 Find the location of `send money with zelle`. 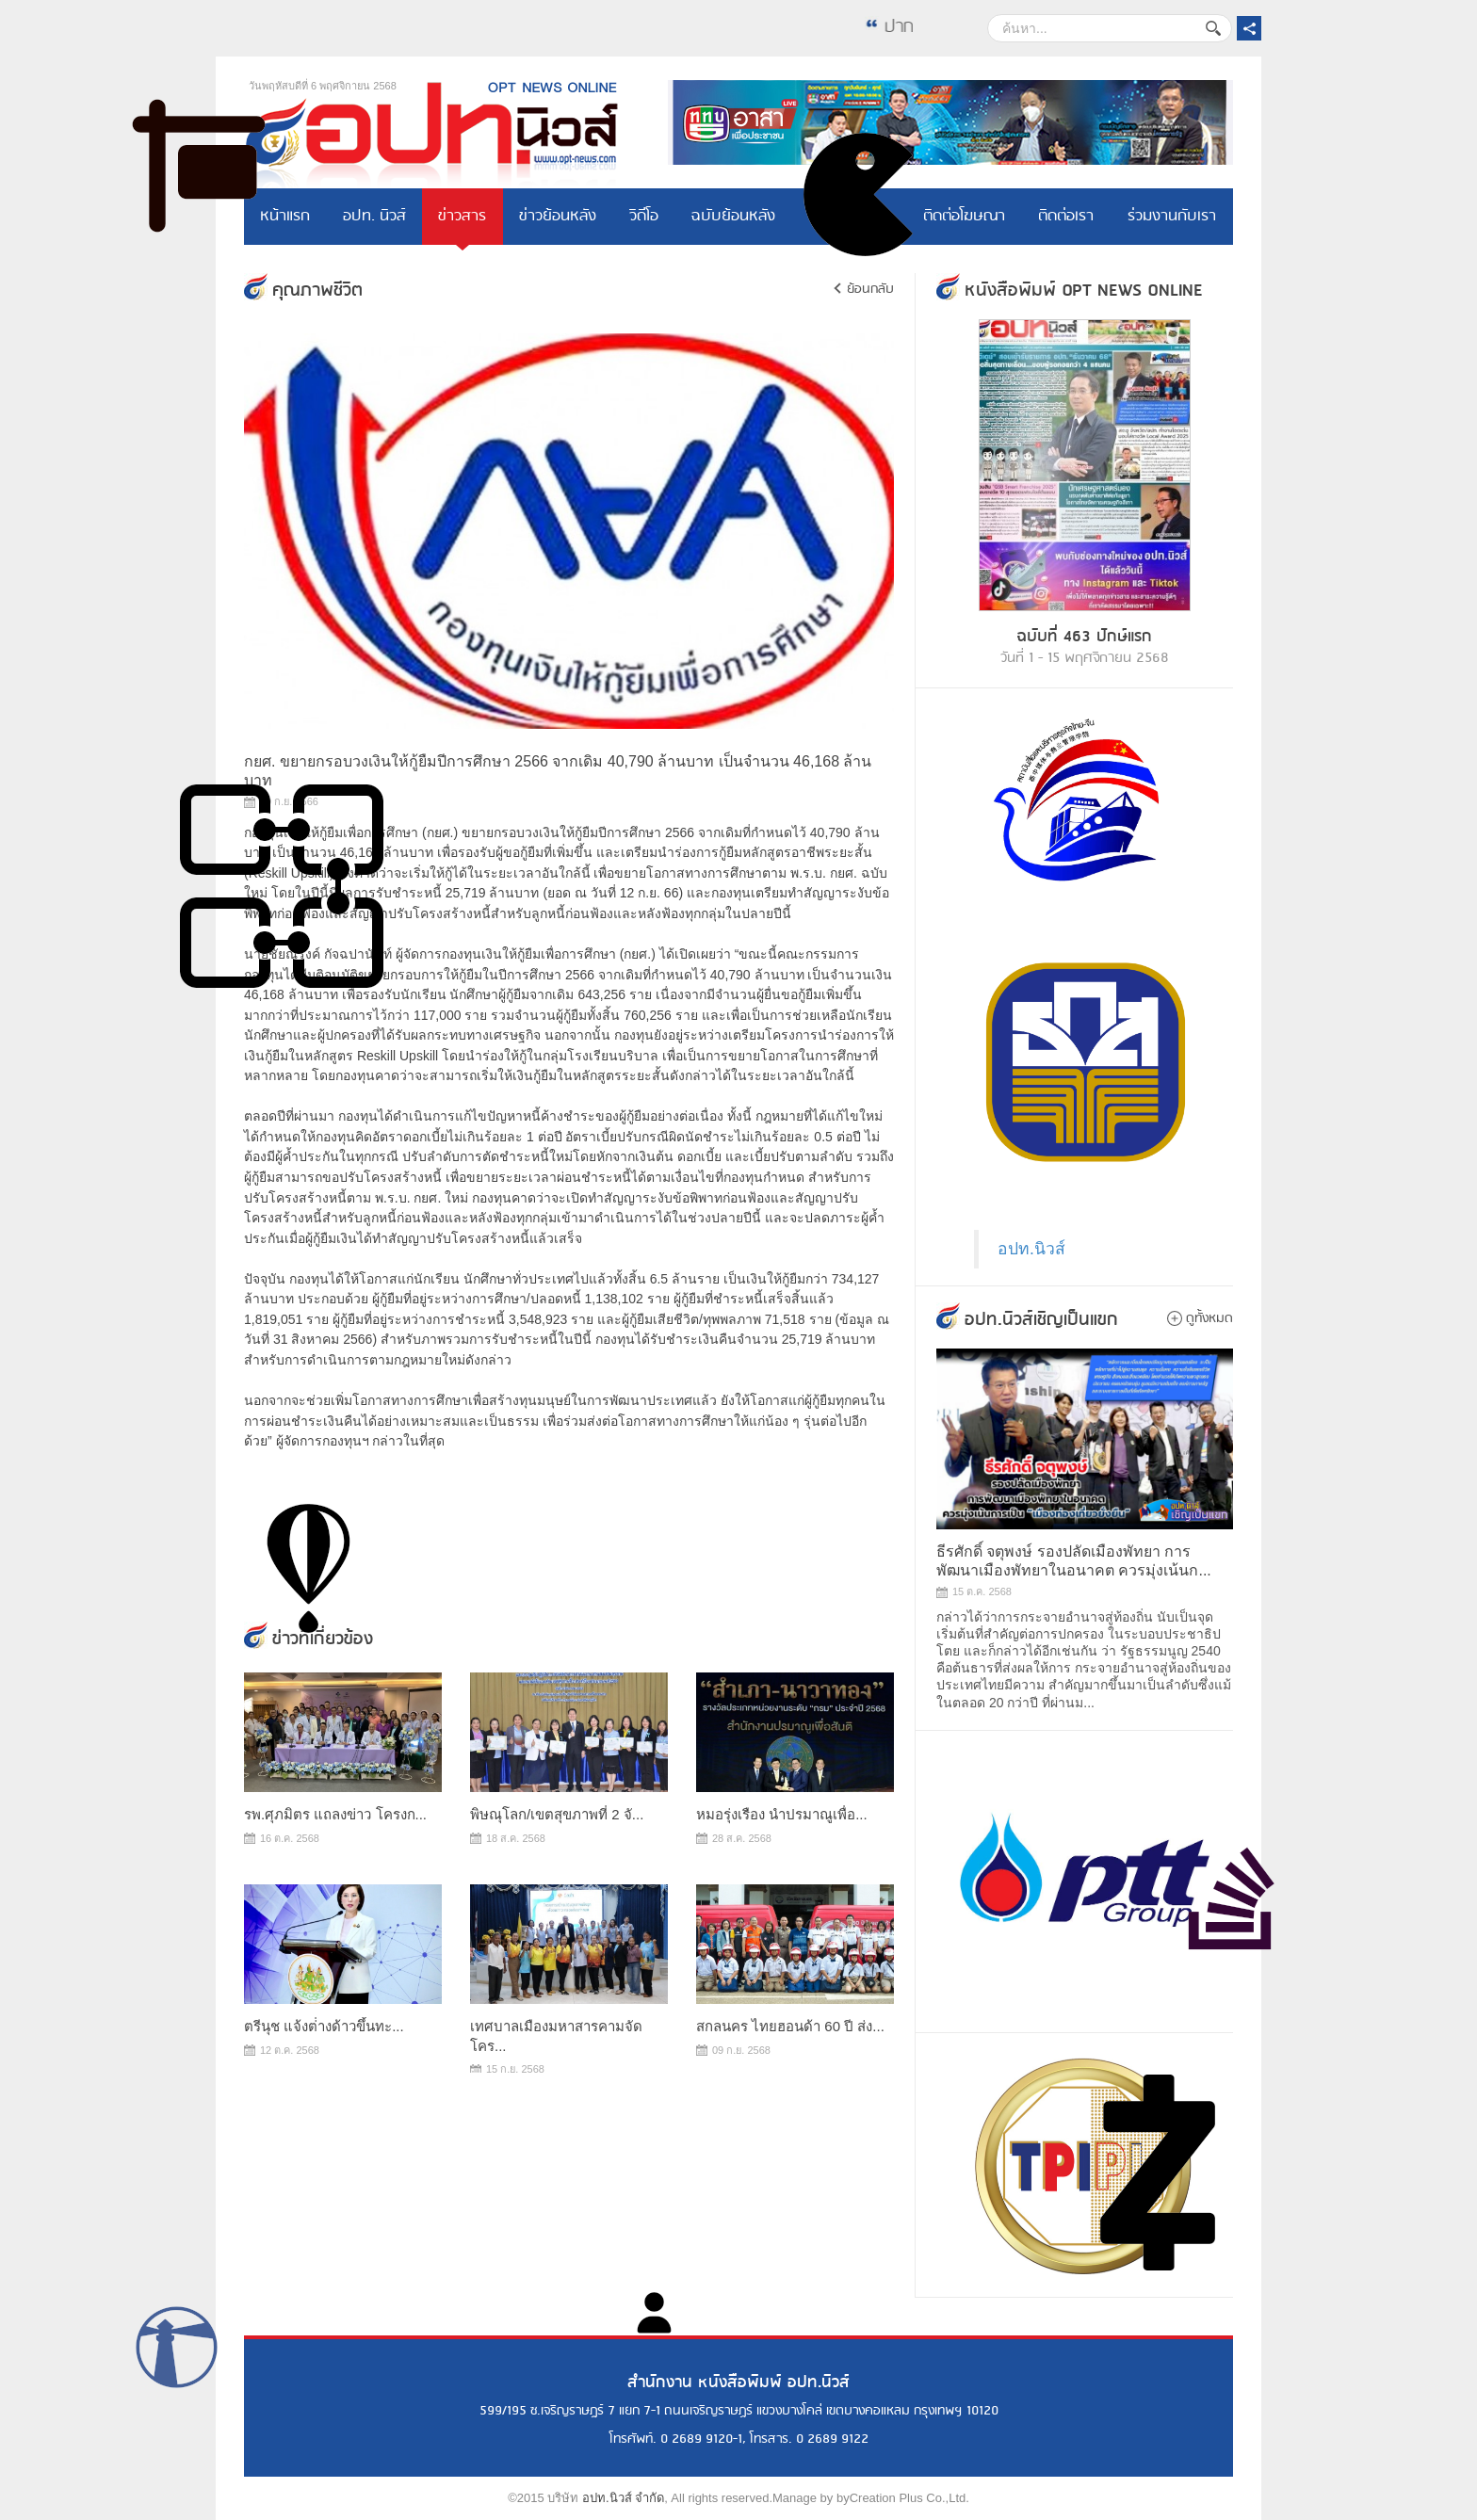

send money with zelle is located at coordinates (1158, 2173).